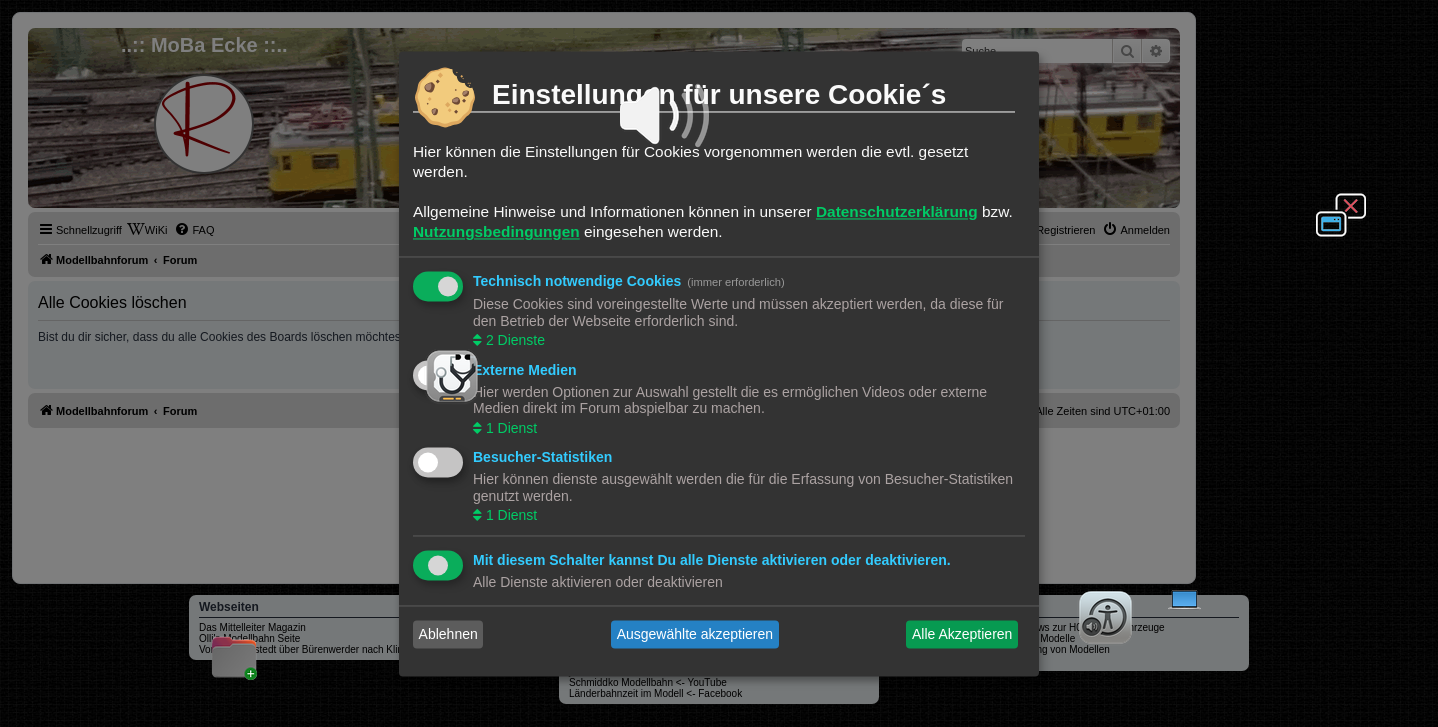  What do you see at coordinates (1105, 617) in the screenshot?
I see `open voiceover accessibility settings` at bounding box center [1105, 617].